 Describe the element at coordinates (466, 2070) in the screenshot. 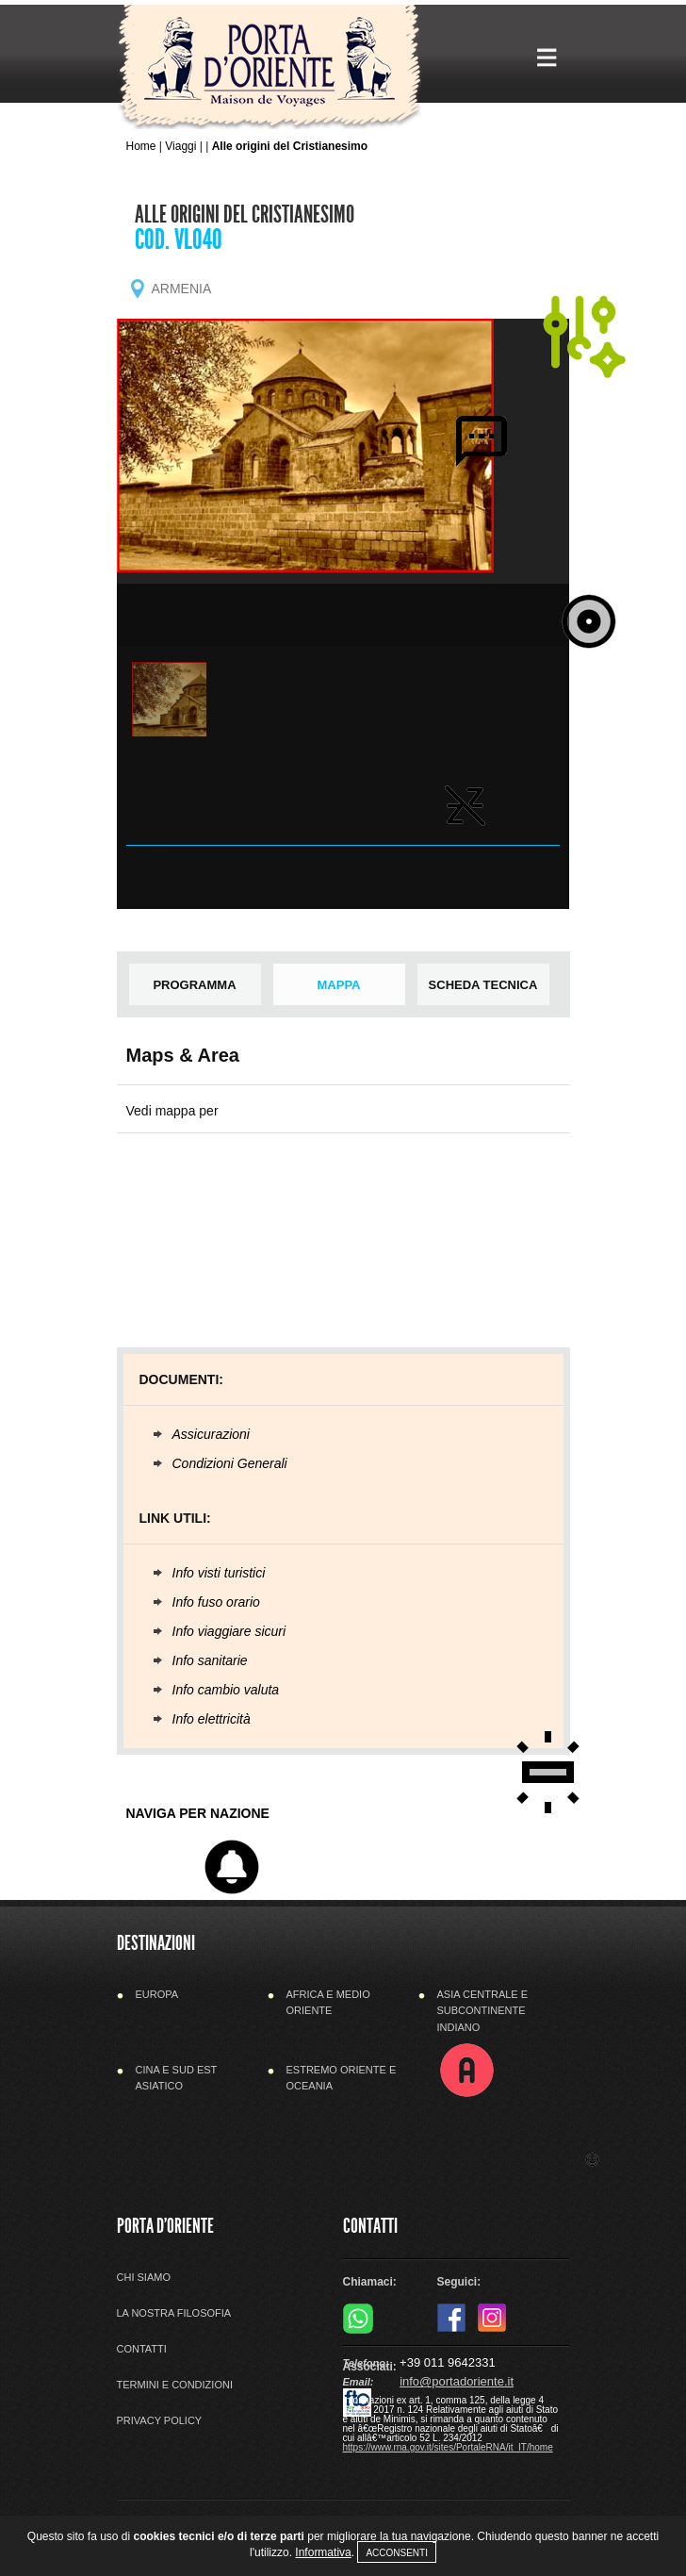

I see `select option A in a multiple choice interface` at that location.